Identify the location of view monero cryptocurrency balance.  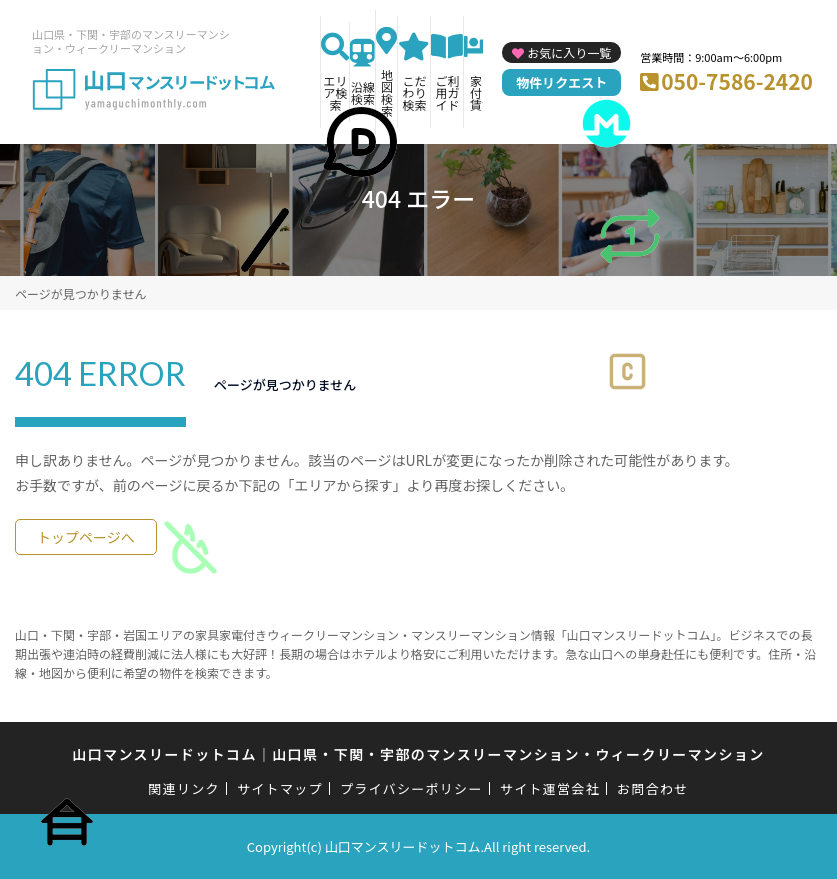
(606, 123).